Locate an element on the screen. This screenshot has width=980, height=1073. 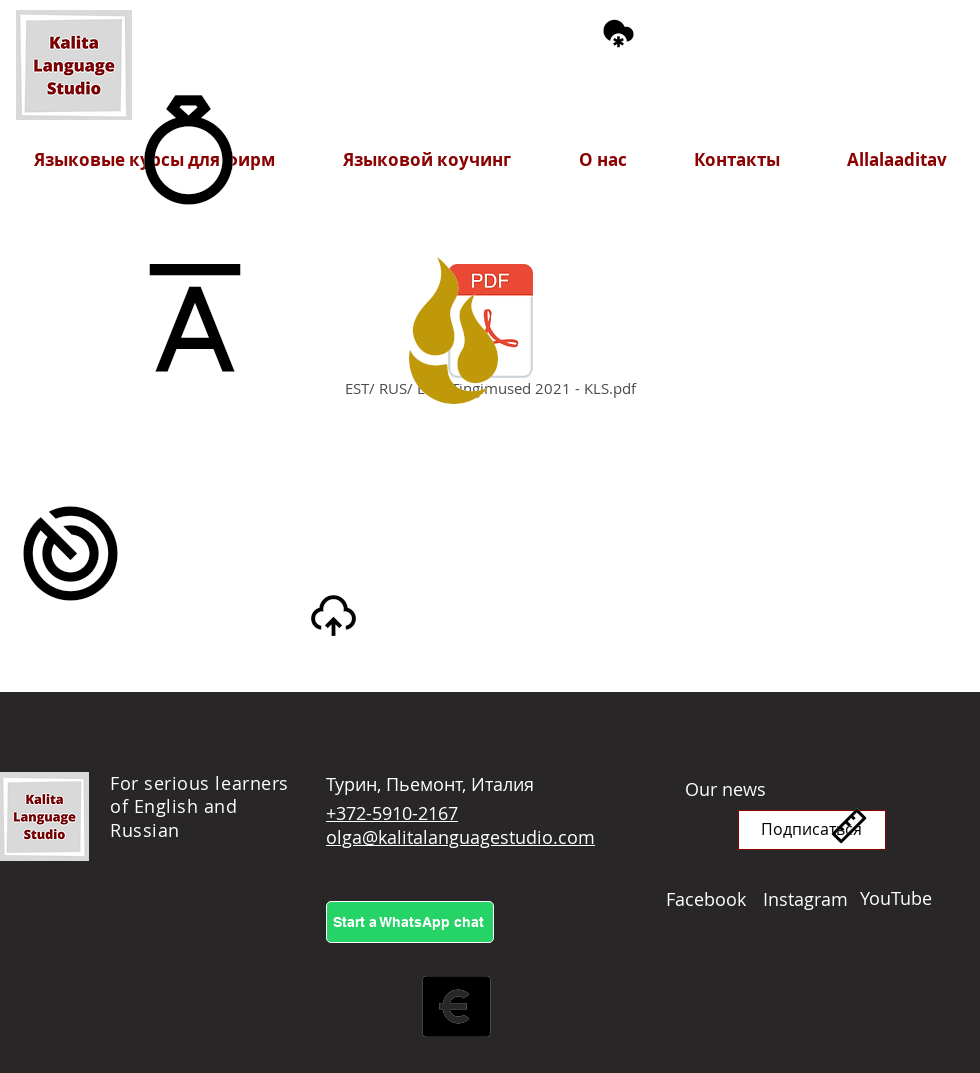
scan a QR code or barcode is located at coordinates (70, 553).